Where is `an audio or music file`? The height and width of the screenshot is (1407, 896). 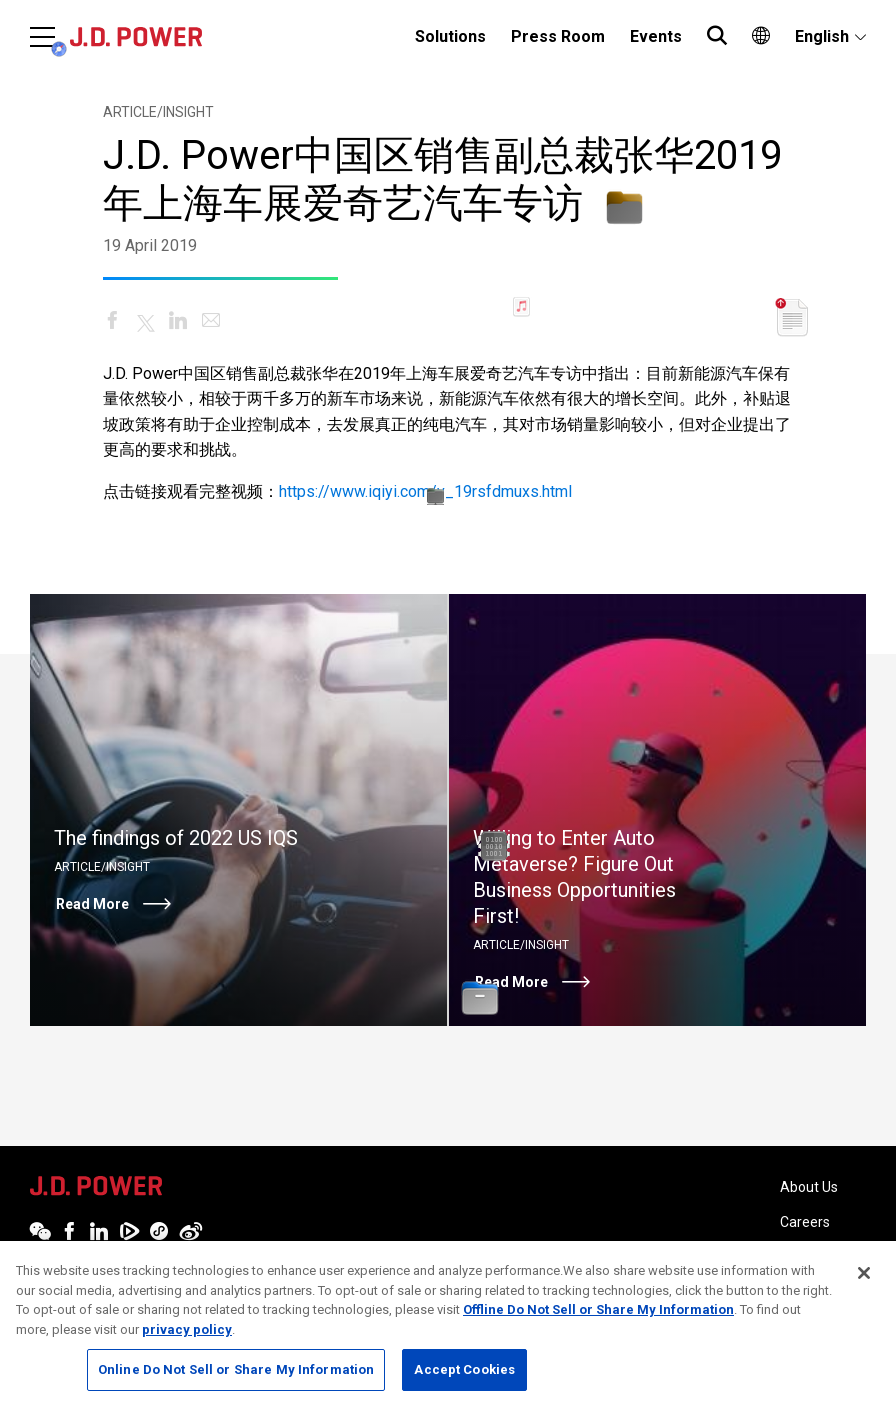 an audio or music file is located at coordinates (521, 306).